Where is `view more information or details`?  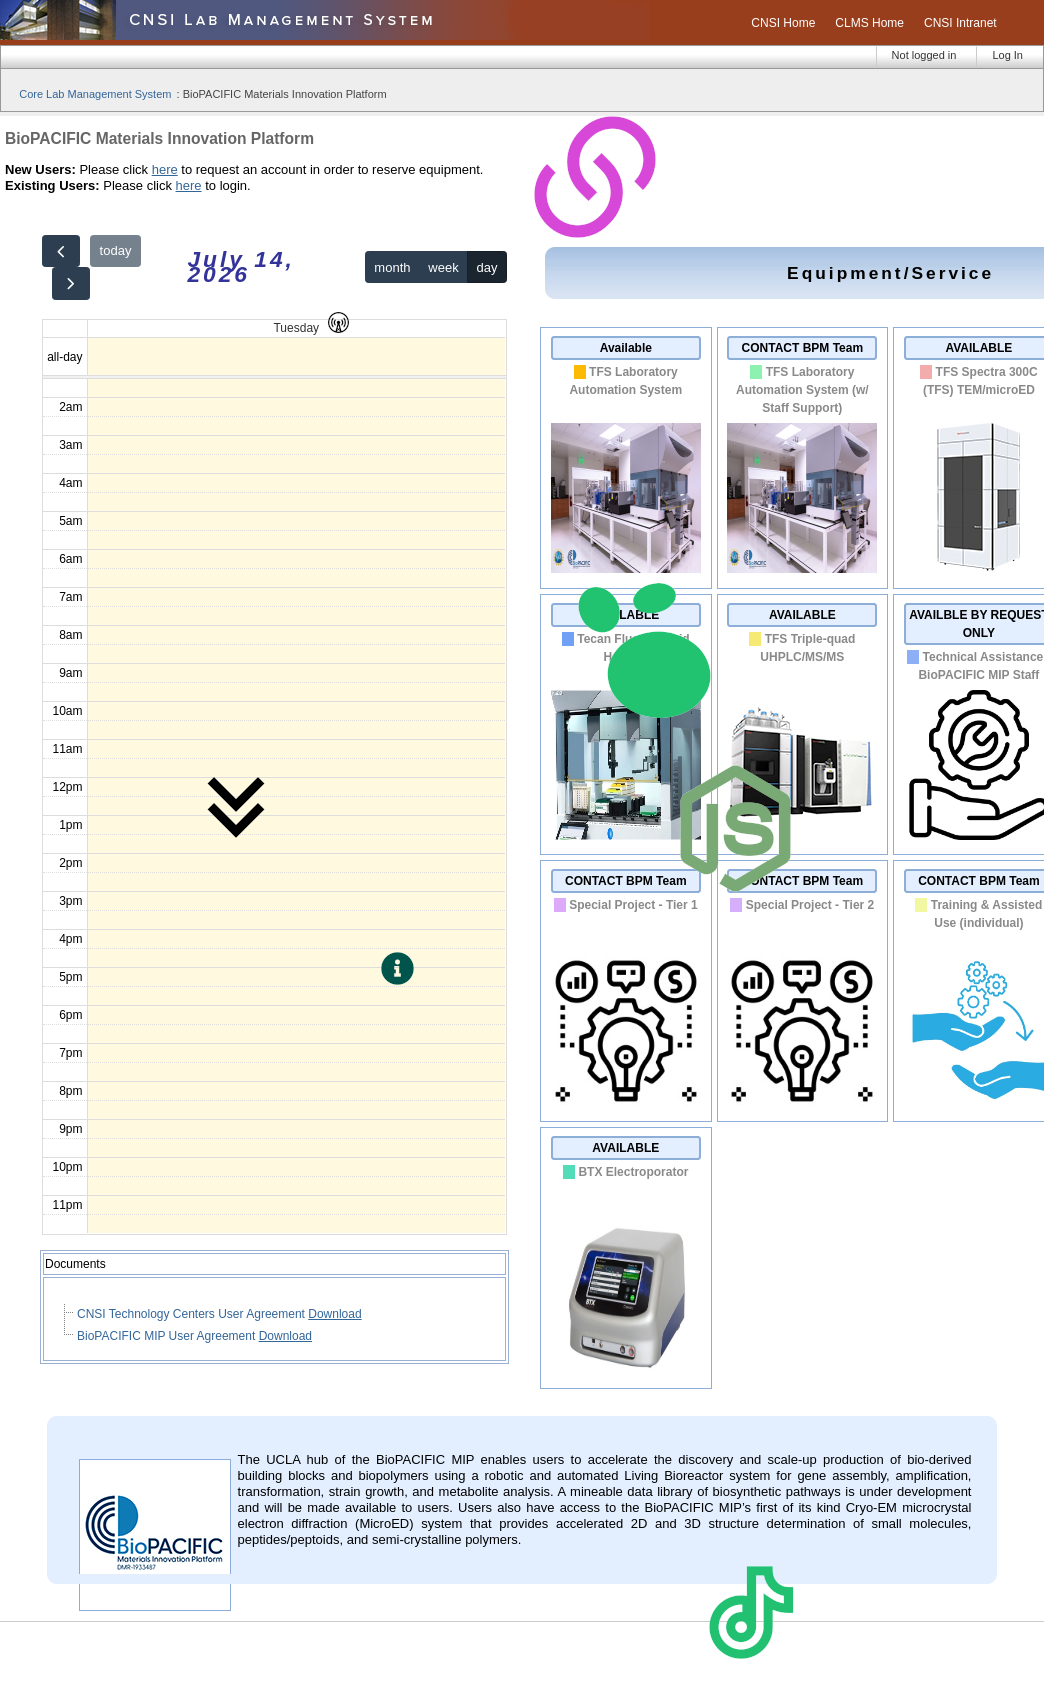
view more information or details is located at coordinates (397, 968).